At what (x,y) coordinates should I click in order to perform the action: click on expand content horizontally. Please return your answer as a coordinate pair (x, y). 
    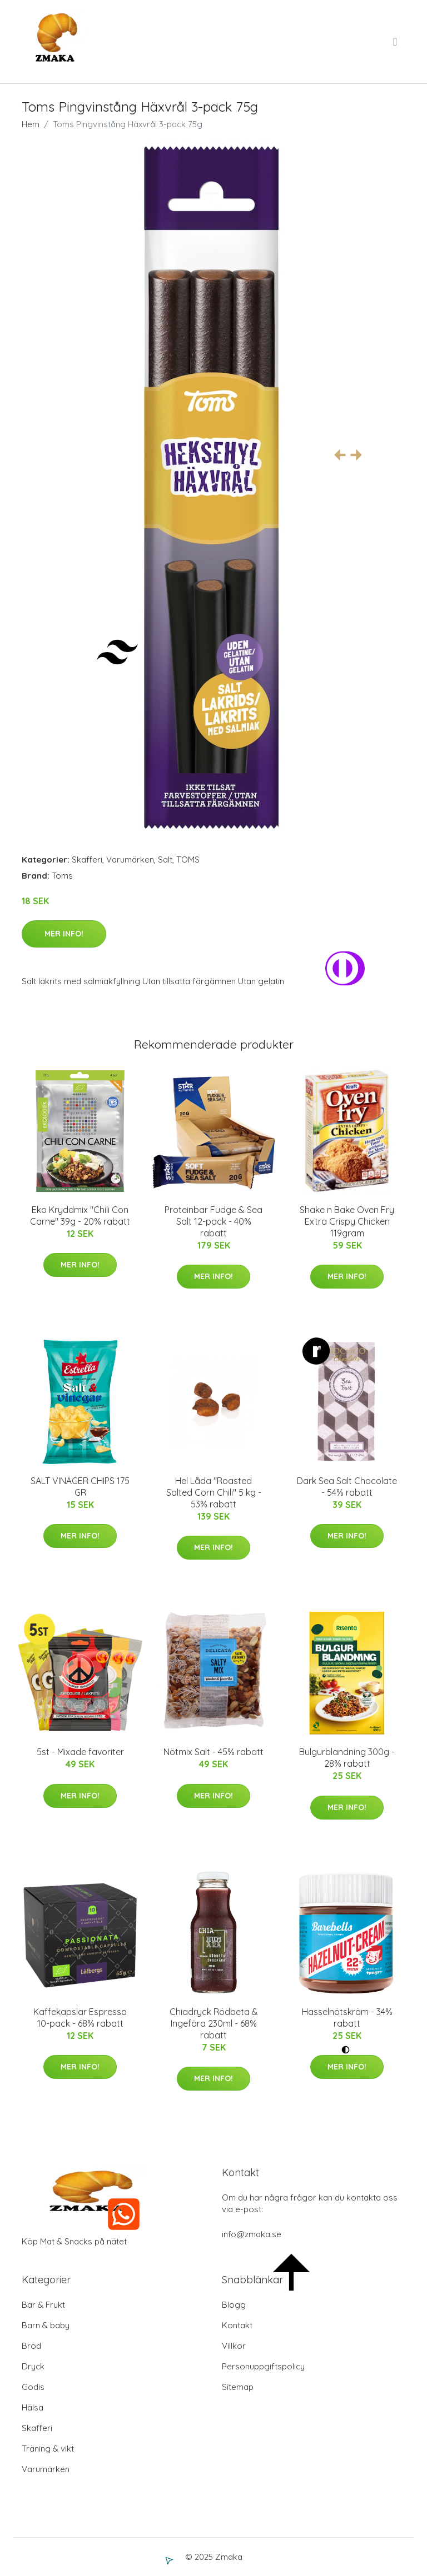
    Looking at the image, I should click on (348, 455).